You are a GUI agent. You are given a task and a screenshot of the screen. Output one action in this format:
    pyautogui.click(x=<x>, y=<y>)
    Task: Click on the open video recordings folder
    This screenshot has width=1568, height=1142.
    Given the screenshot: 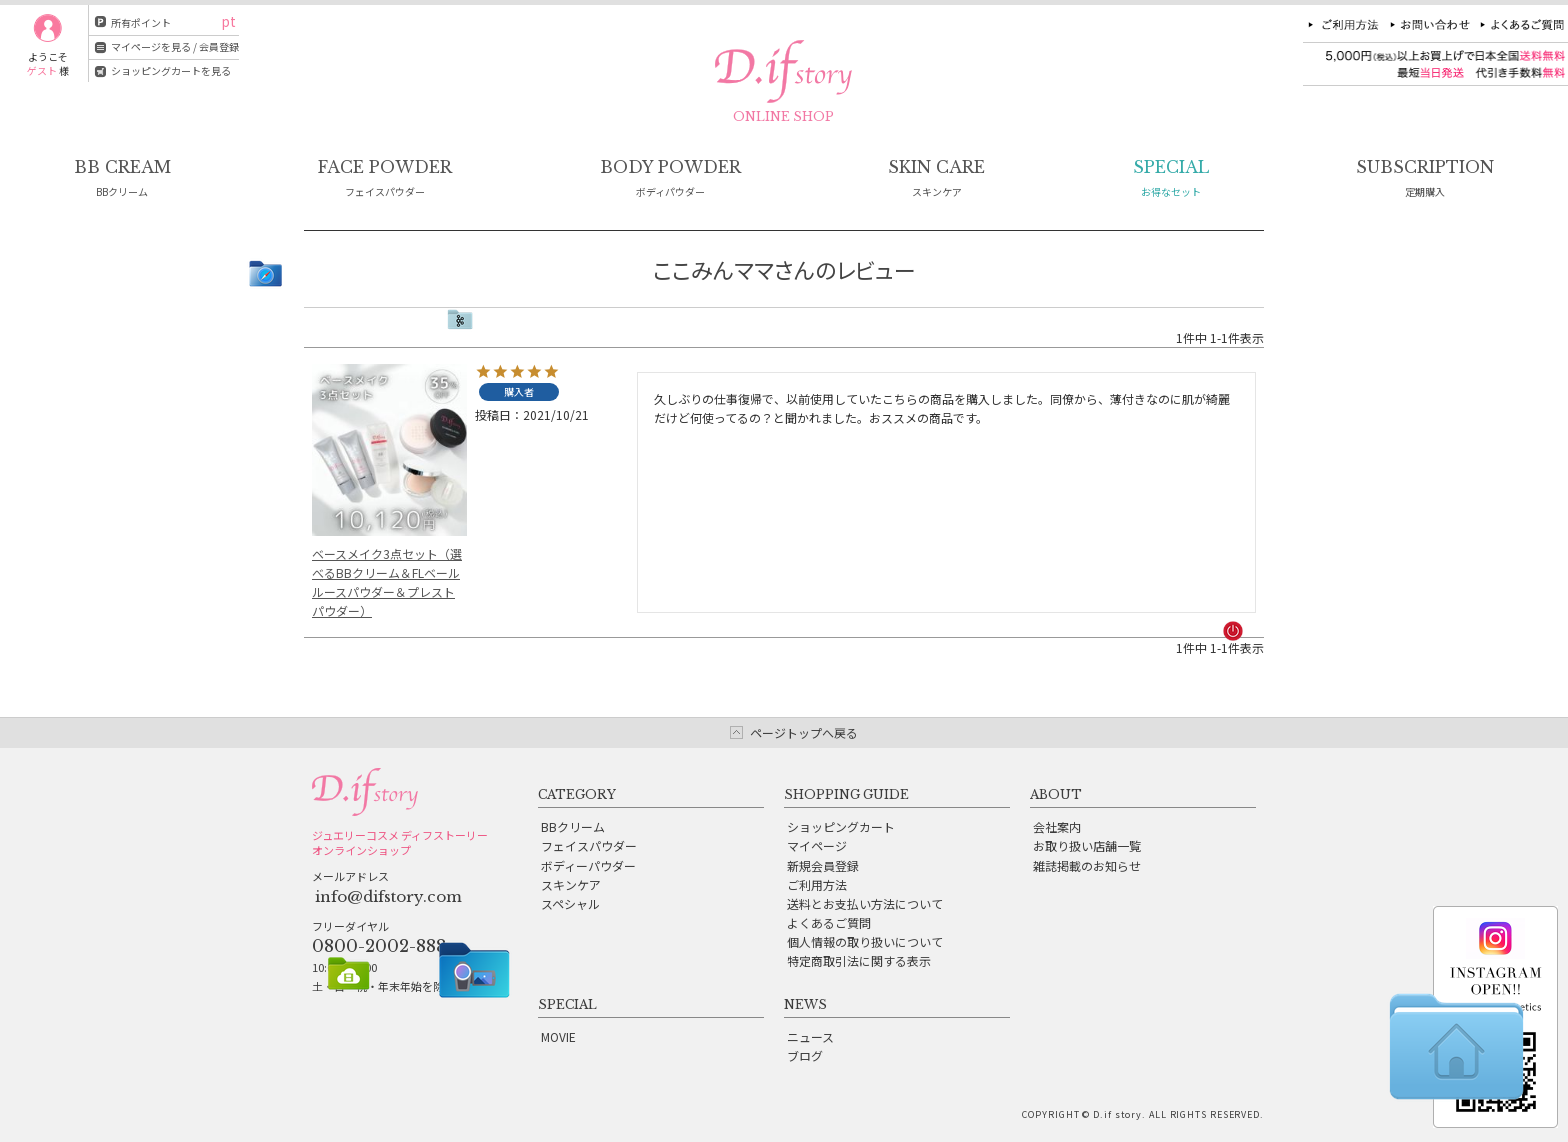 What is the action you would take?
    pyautogui.click(x=474, y=972)
    